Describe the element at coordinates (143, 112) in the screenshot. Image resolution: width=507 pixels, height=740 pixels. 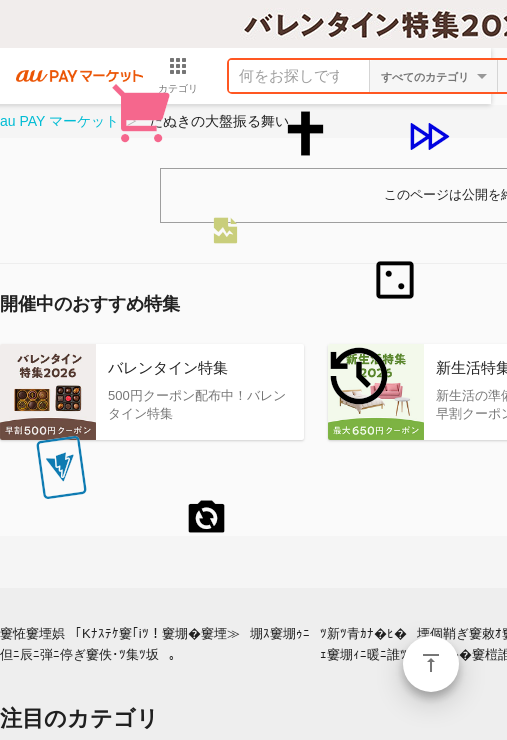
I see `view your shopping cart` at that location.